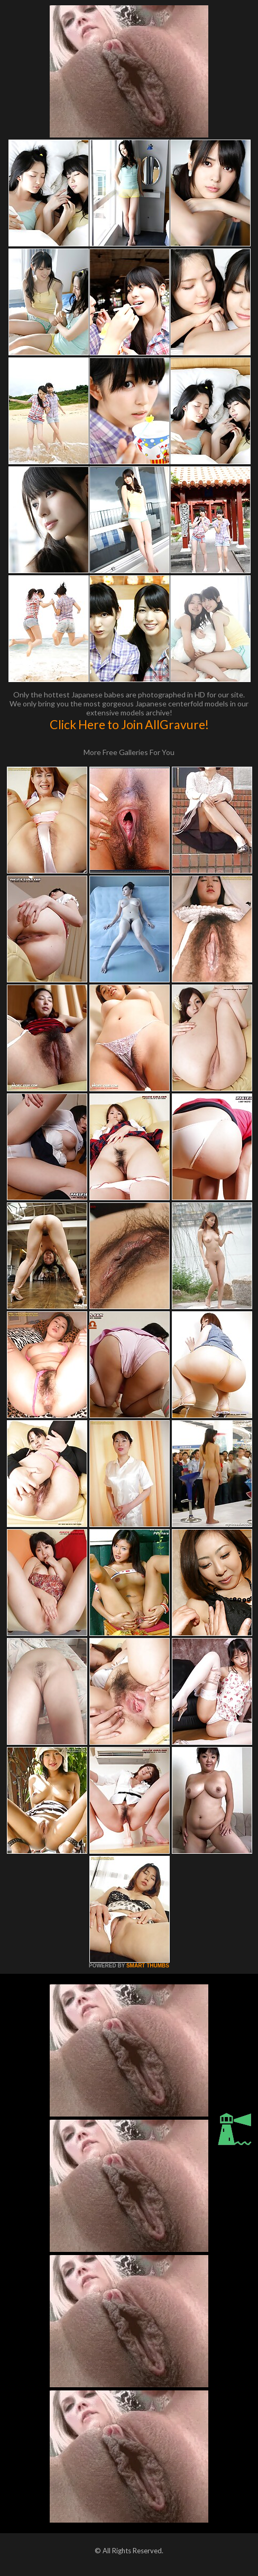 This screenshot has width=258, height=2576. What do you see at coordinates (235, 2128) in the screenshot?
I see `navigate to coastal or maritime features` at bounding box center [235, 2128].